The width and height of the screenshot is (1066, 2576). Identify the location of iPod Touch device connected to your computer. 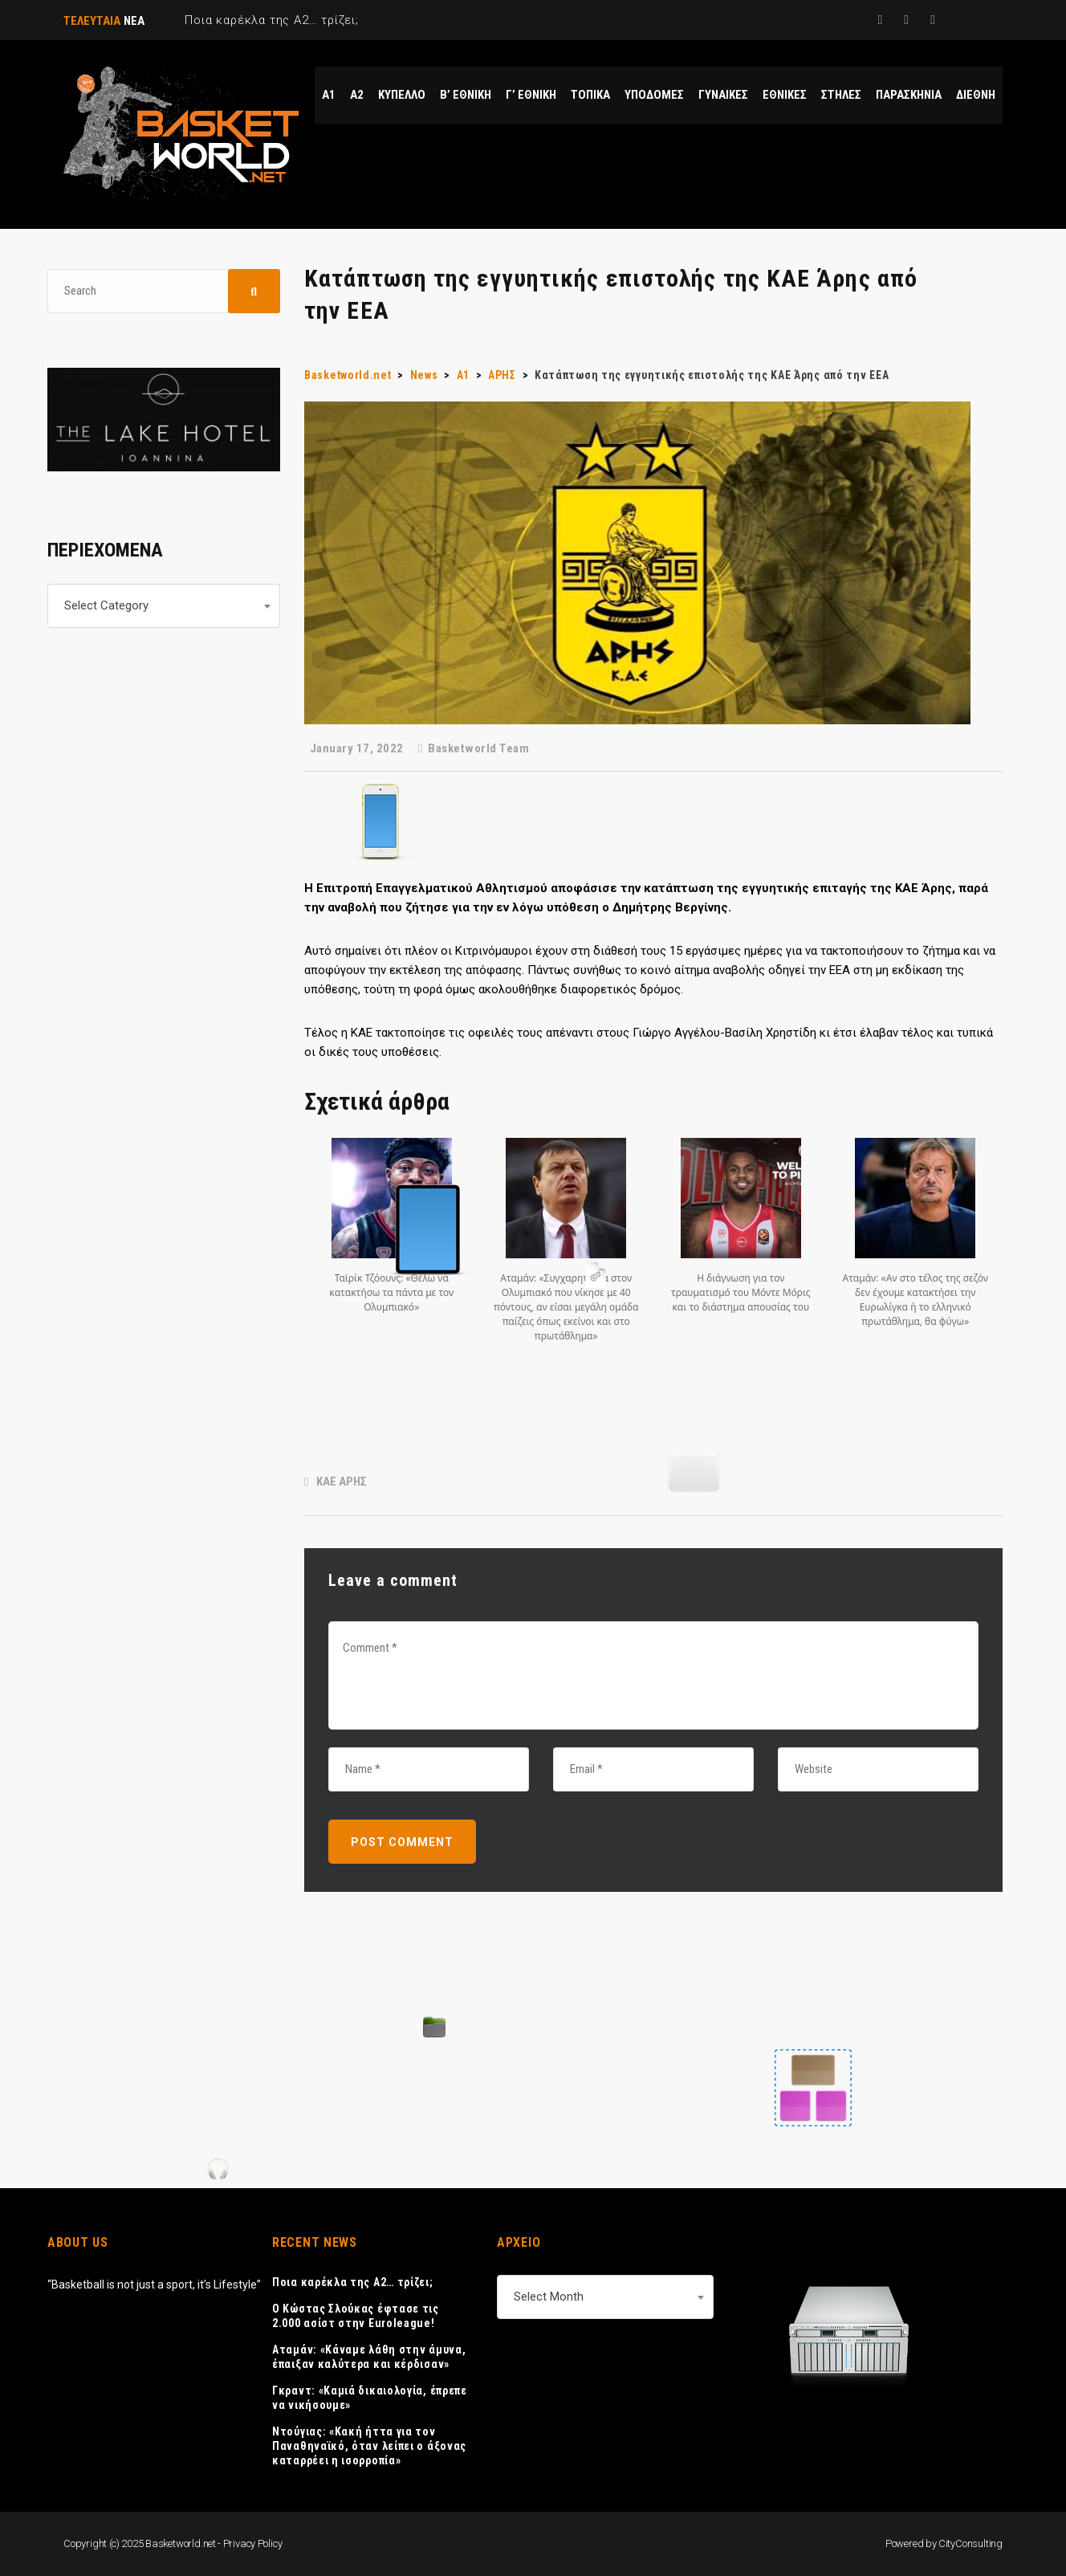
(380, 822).